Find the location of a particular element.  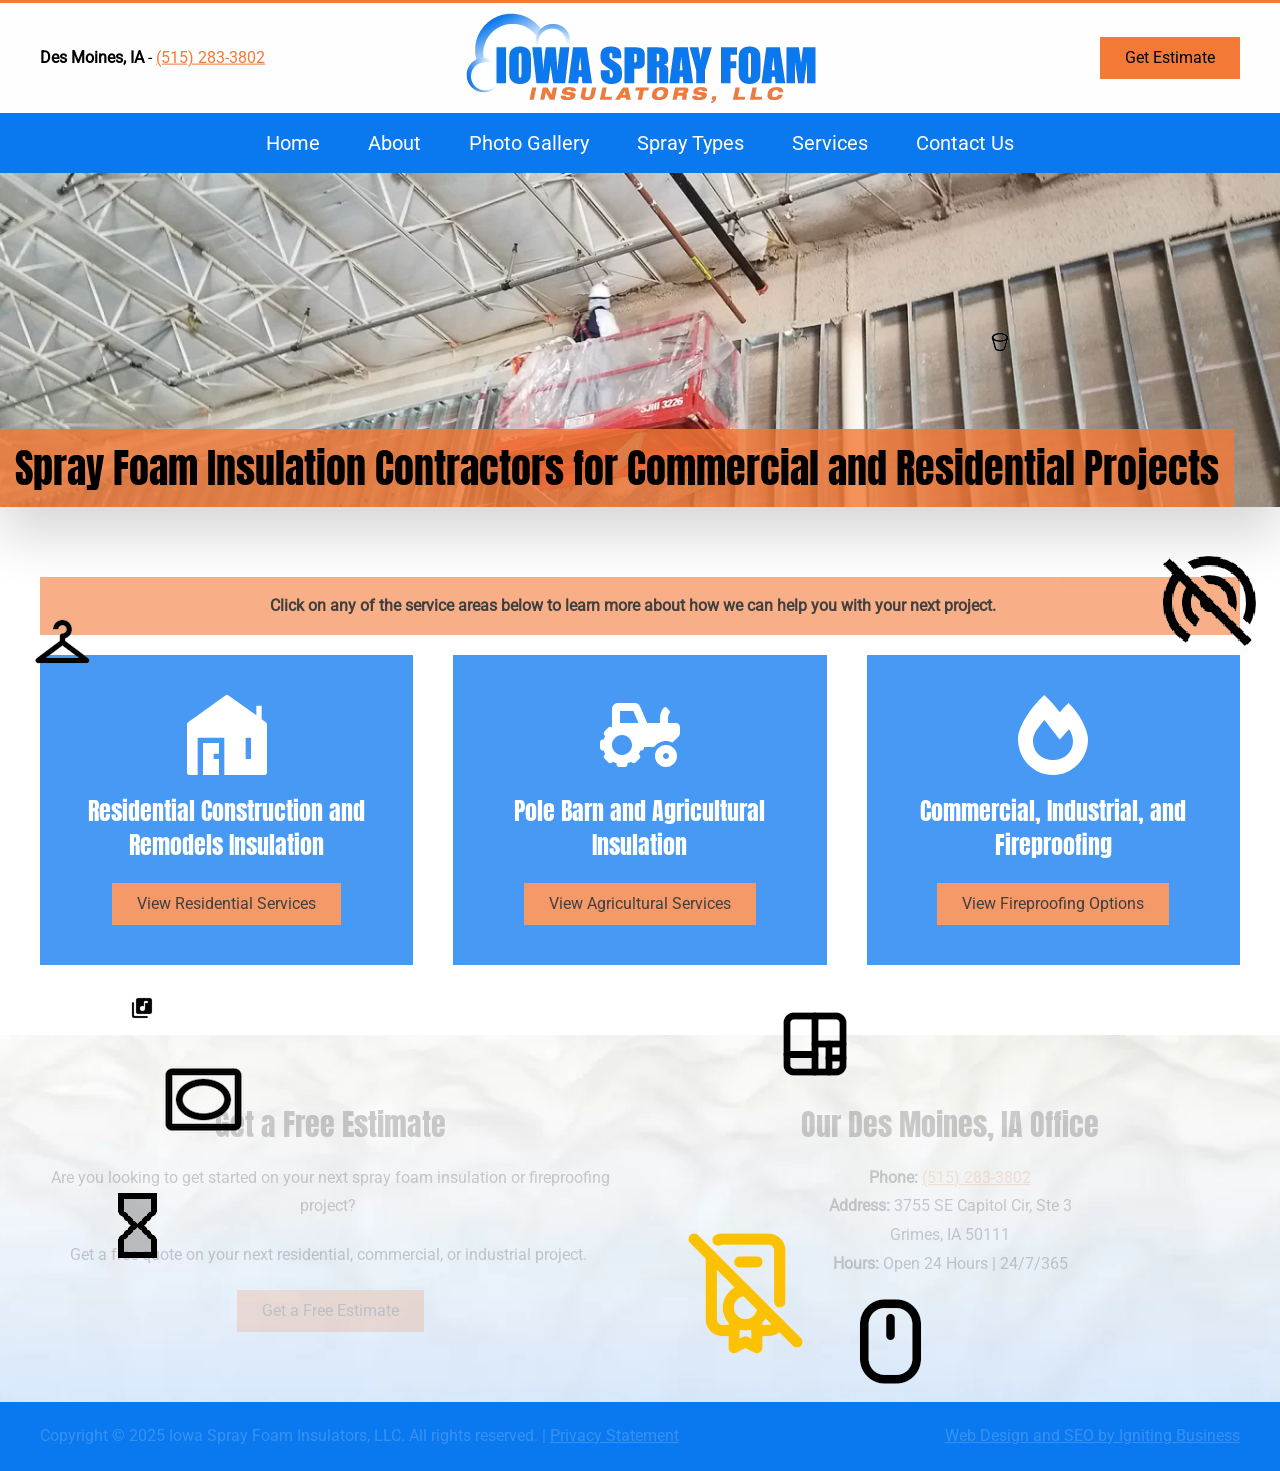

view treemap visualization is located at coordinates (815, 1044).